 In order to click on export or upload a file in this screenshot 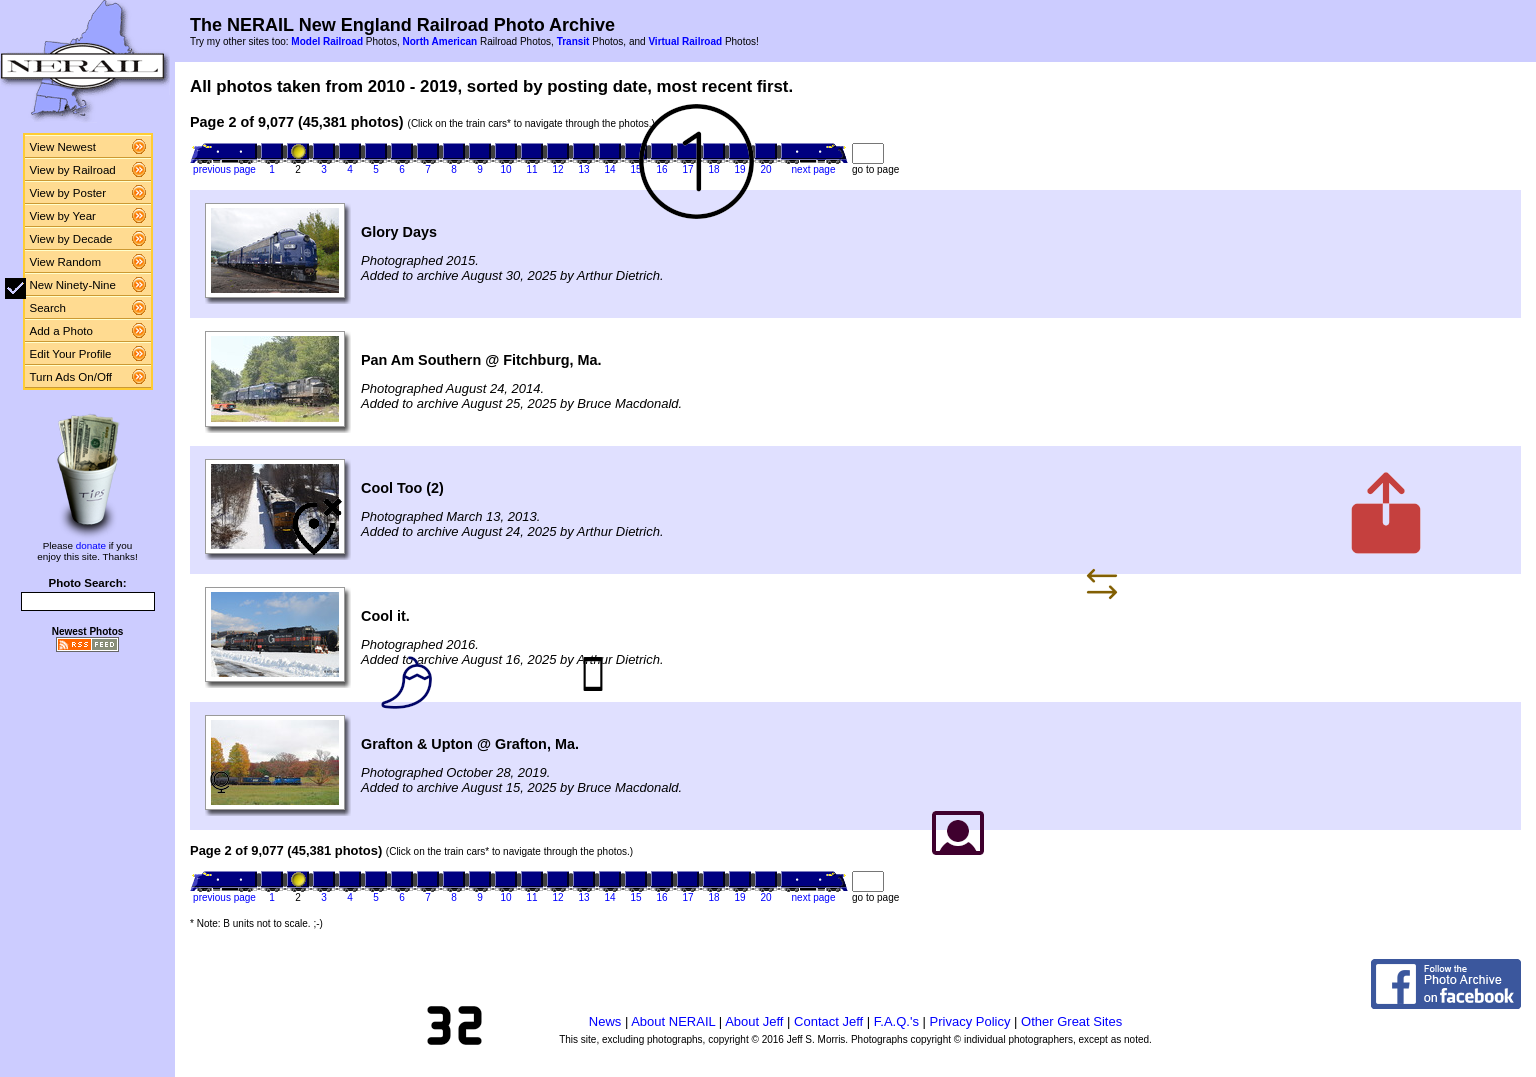, I will do `click(1386, 516)`.